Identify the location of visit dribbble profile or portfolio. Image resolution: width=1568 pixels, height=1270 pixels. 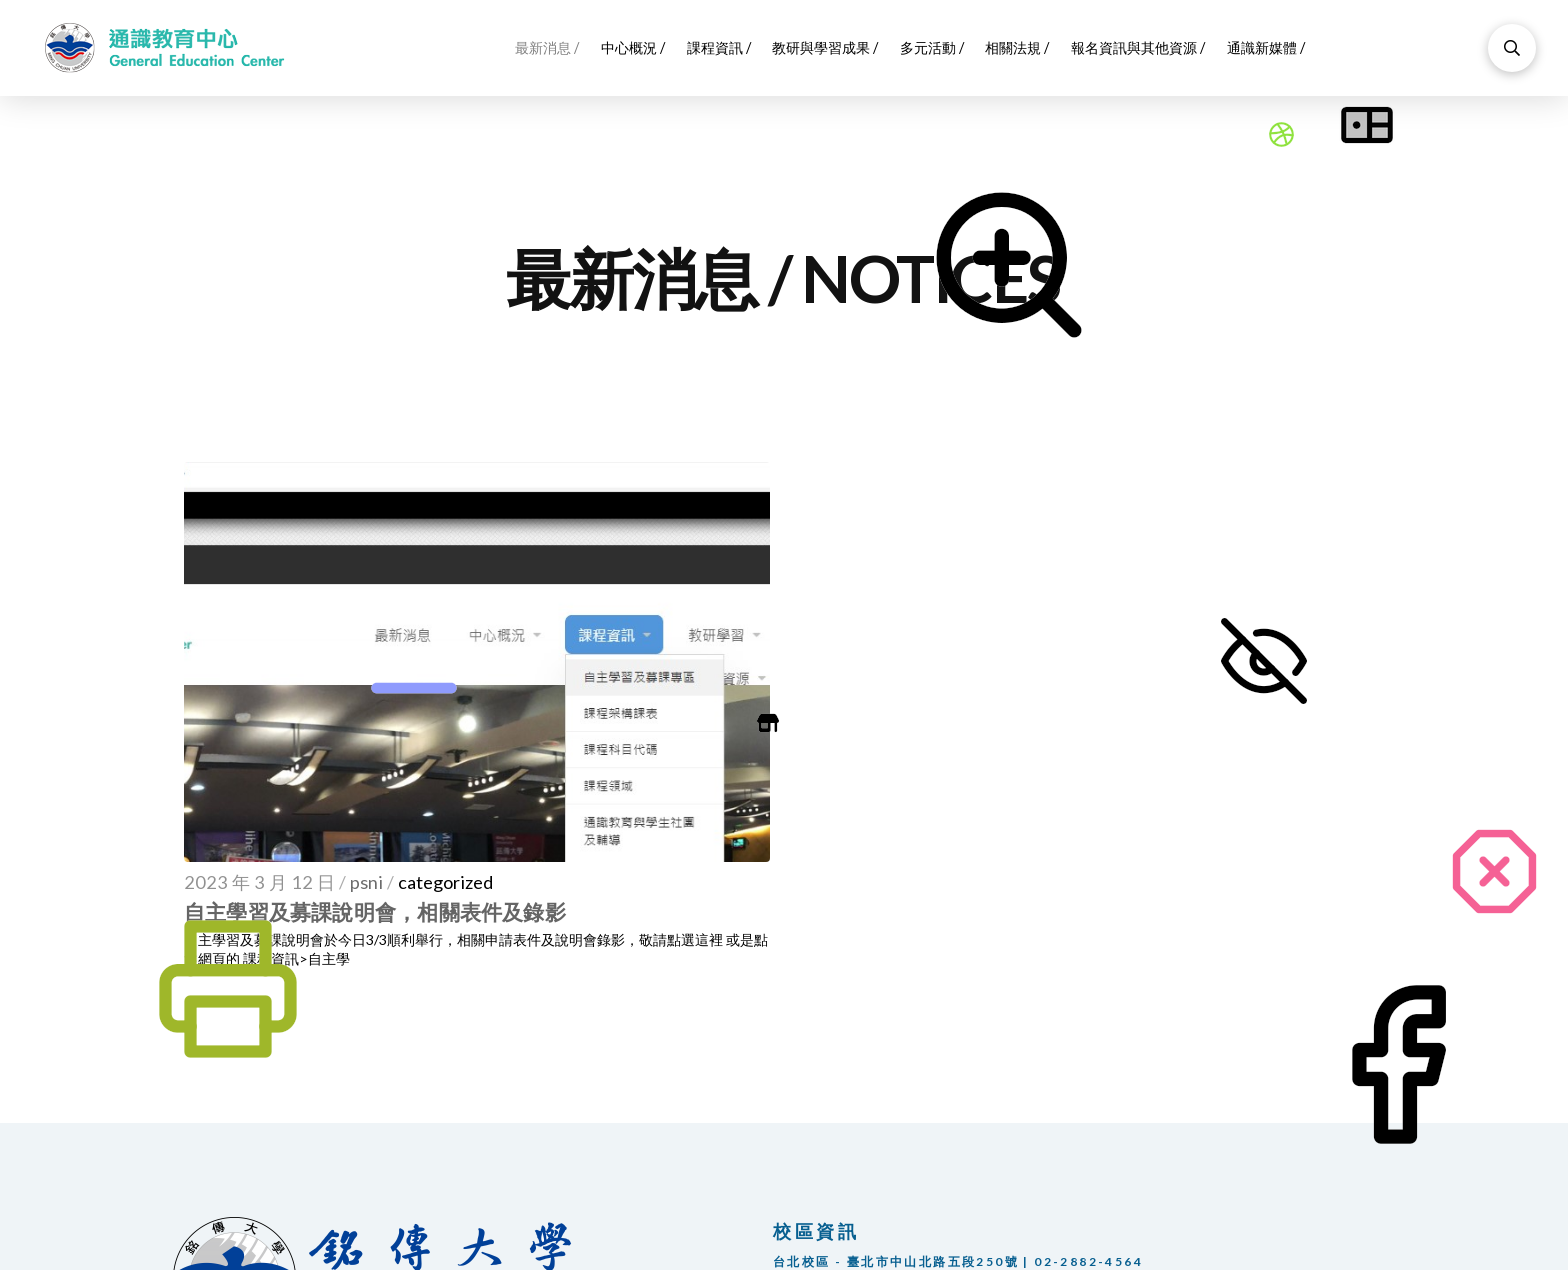
(1281, 134).